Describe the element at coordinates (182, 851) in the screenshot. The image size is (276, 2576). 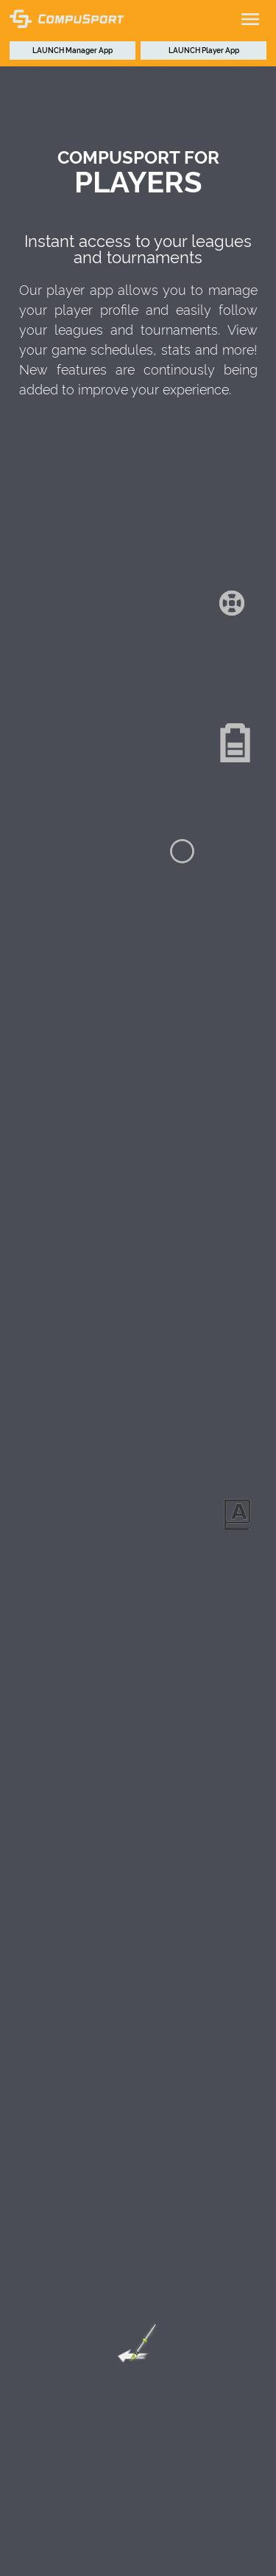
I see `unselected radio button option` at that location.